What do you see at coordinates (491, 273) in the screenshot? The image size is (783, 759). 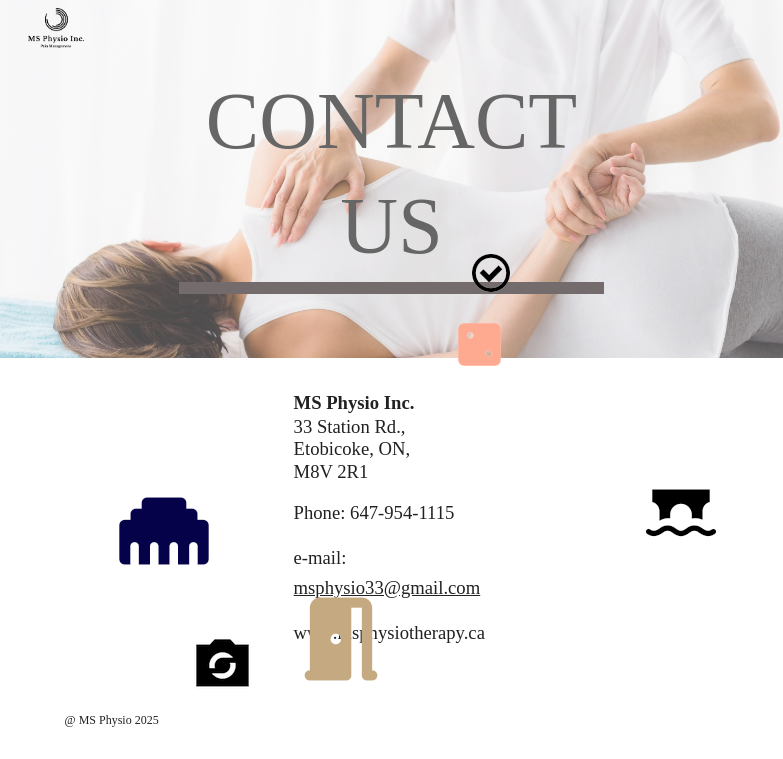 I see `indicates task or action completed successfully` at bounding box center [491, 273].